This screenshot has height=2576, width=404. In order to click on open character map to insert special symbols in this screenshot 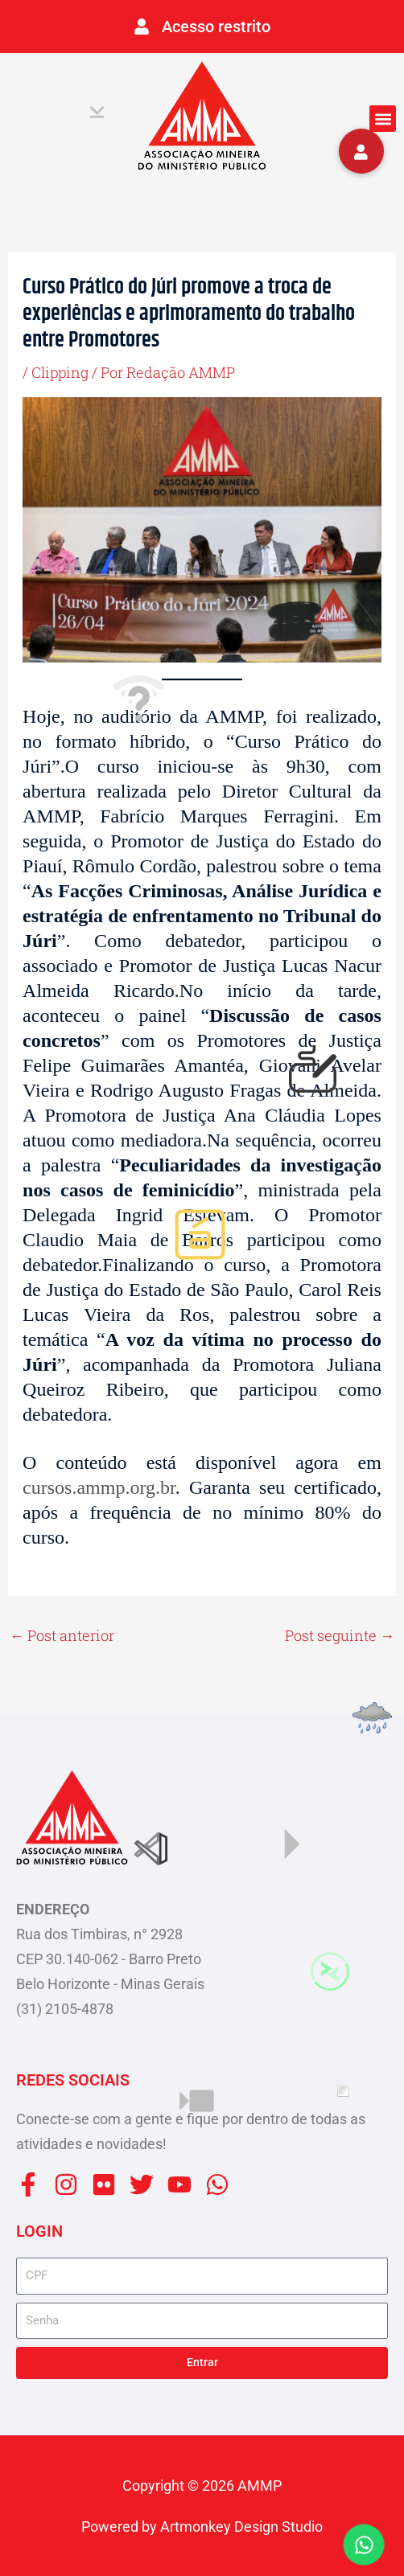, I will do `click(200, 1234)`.